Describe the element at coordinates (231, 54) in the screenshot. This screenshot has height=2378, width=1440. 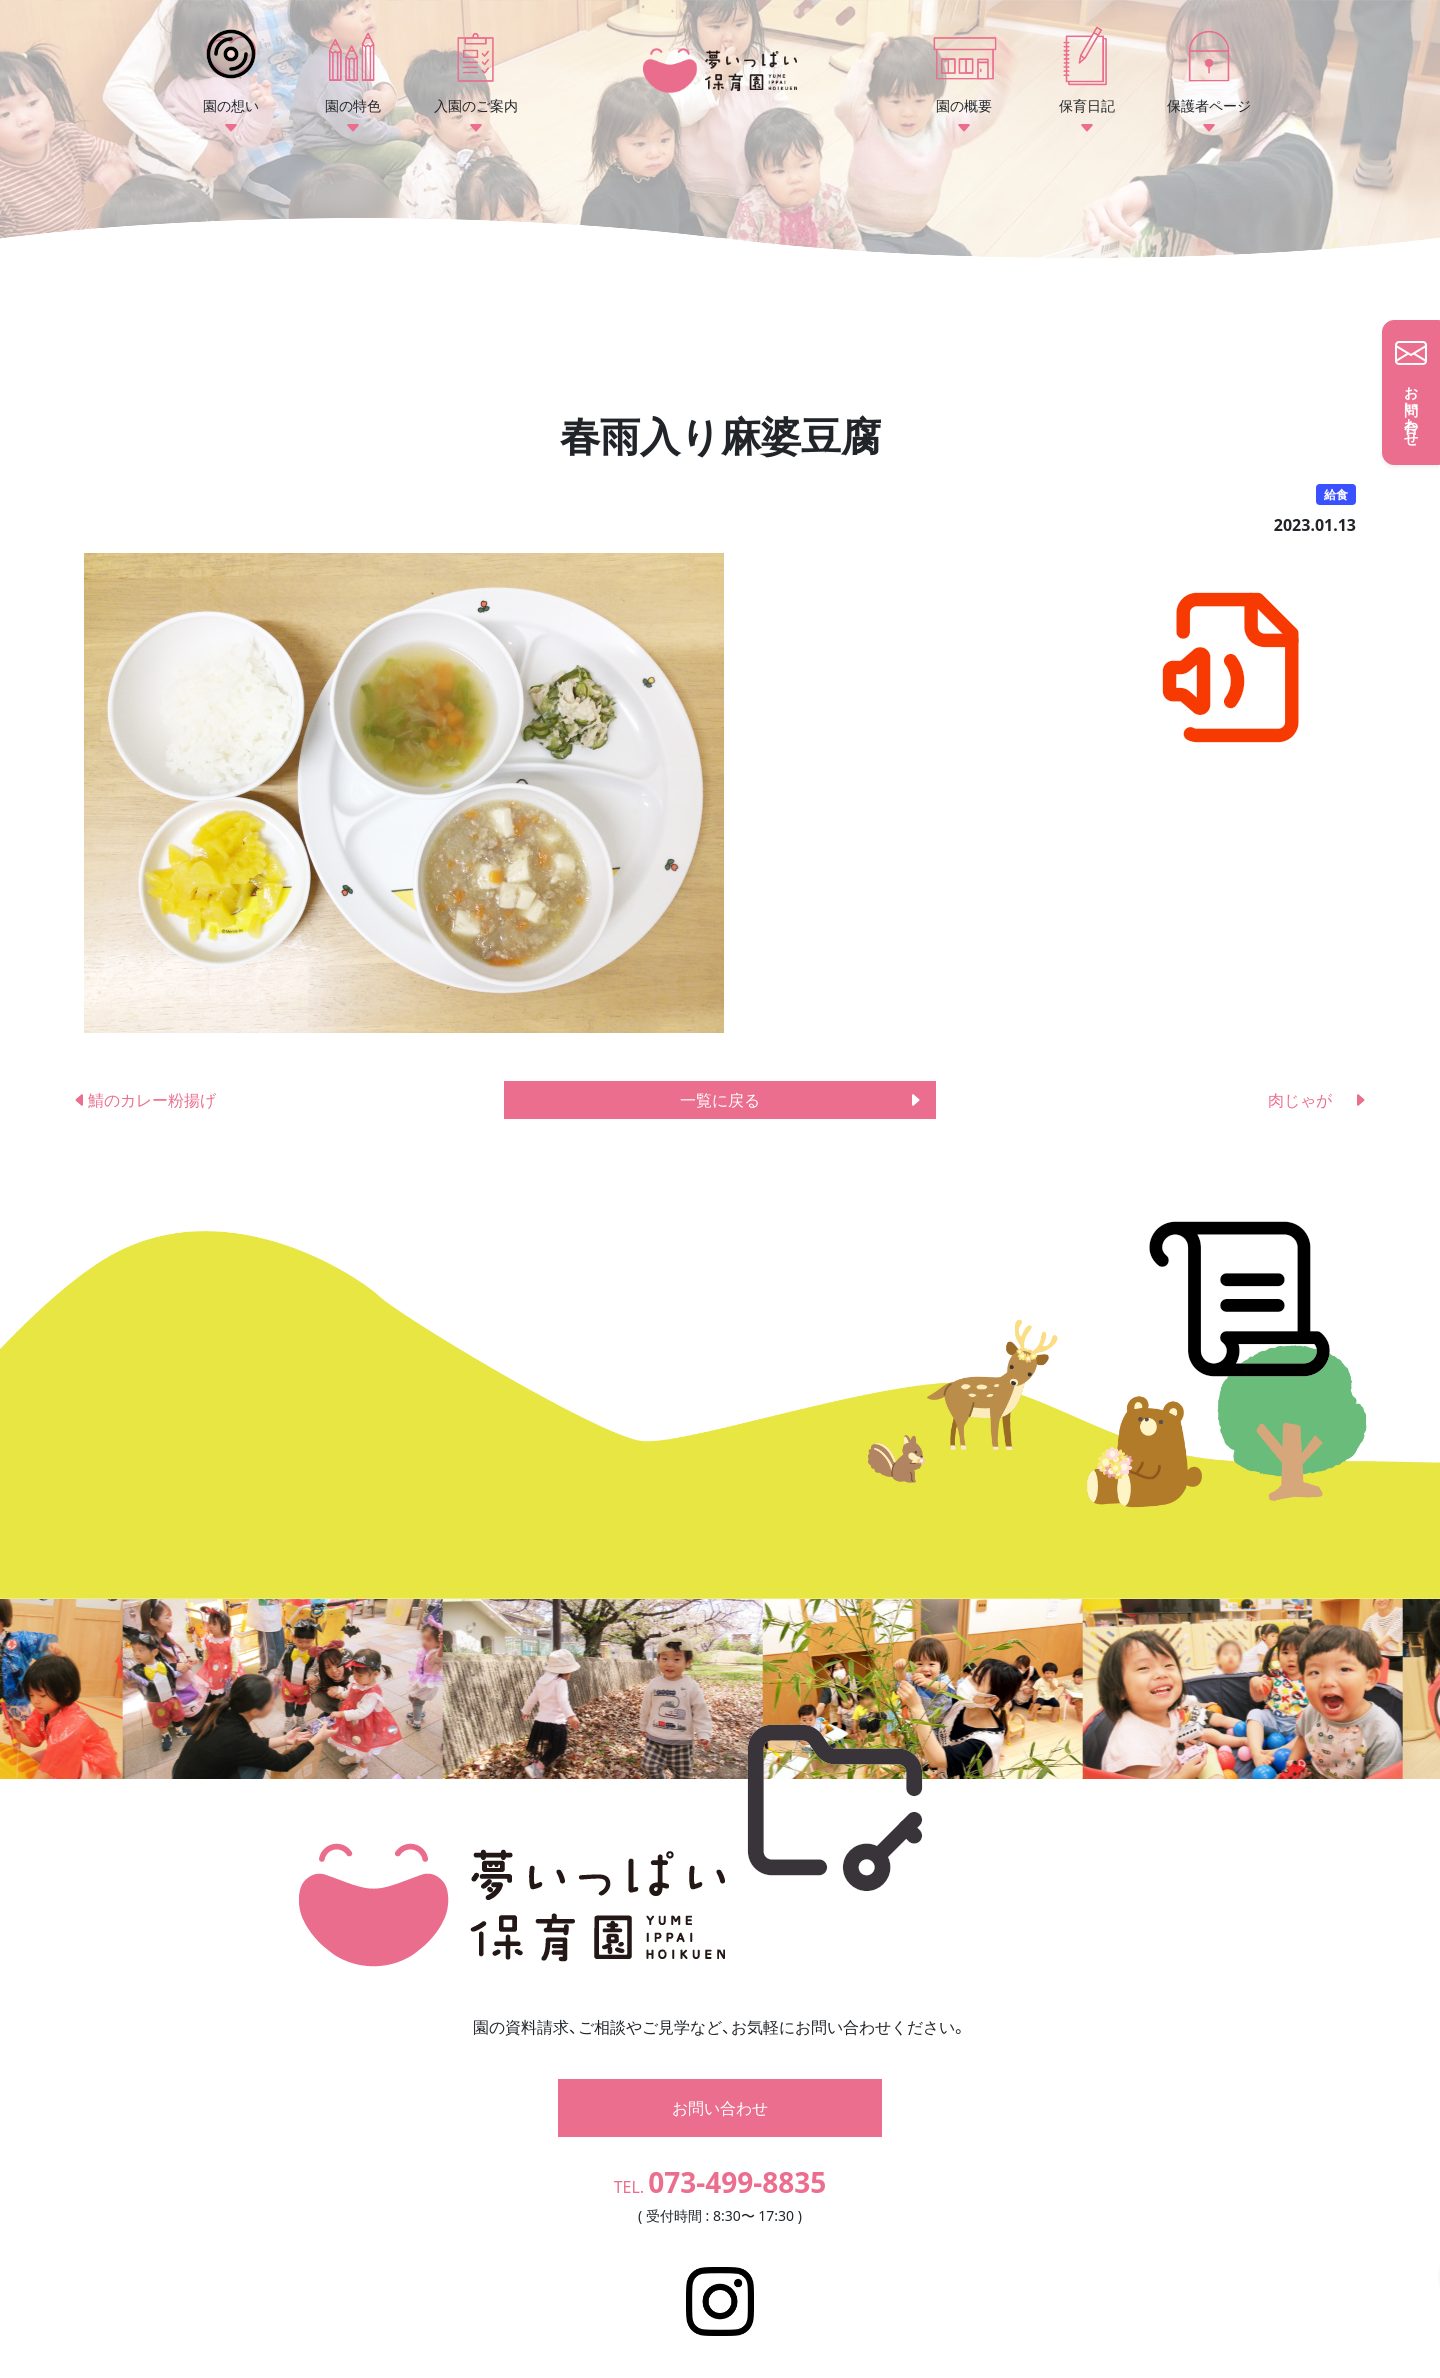
I see `access music or audio library` at that location.